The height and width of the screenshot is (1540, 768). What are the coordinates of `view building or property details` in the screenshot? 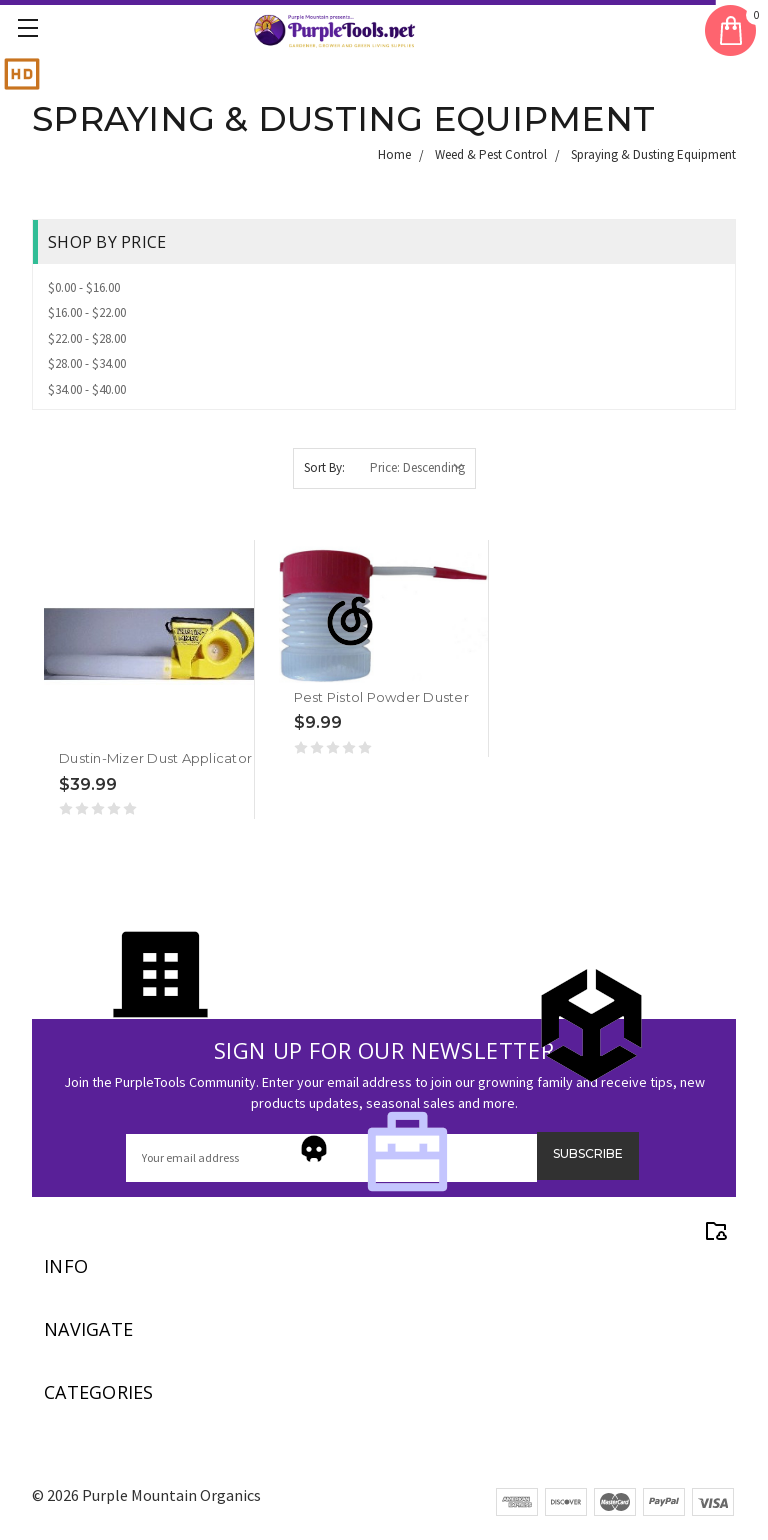 It's located at (160, 974).